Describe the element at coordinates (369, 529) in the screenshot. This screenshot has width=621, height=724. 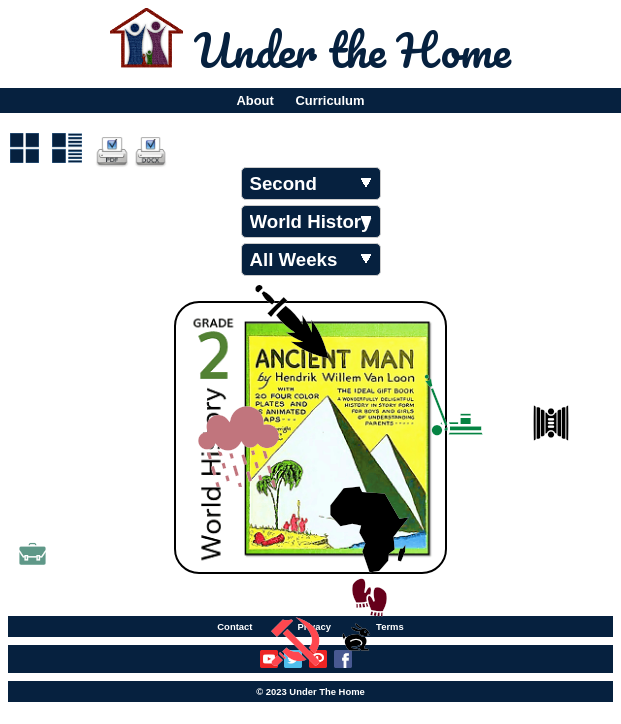
I see `select africa as your region` at that location.